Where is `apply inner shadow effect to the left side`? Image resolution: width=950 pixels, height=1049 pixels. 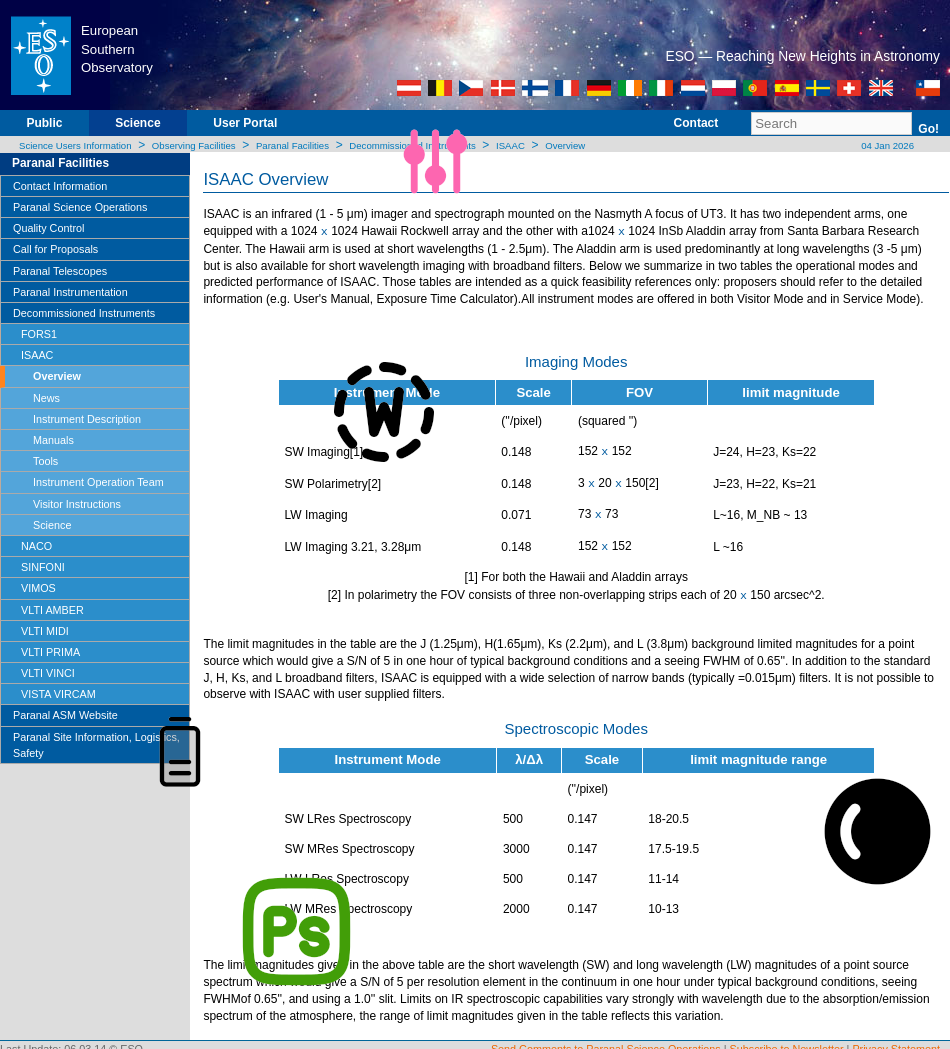
apply inner shadow effect to the left side is located at coordinates (877, 831).